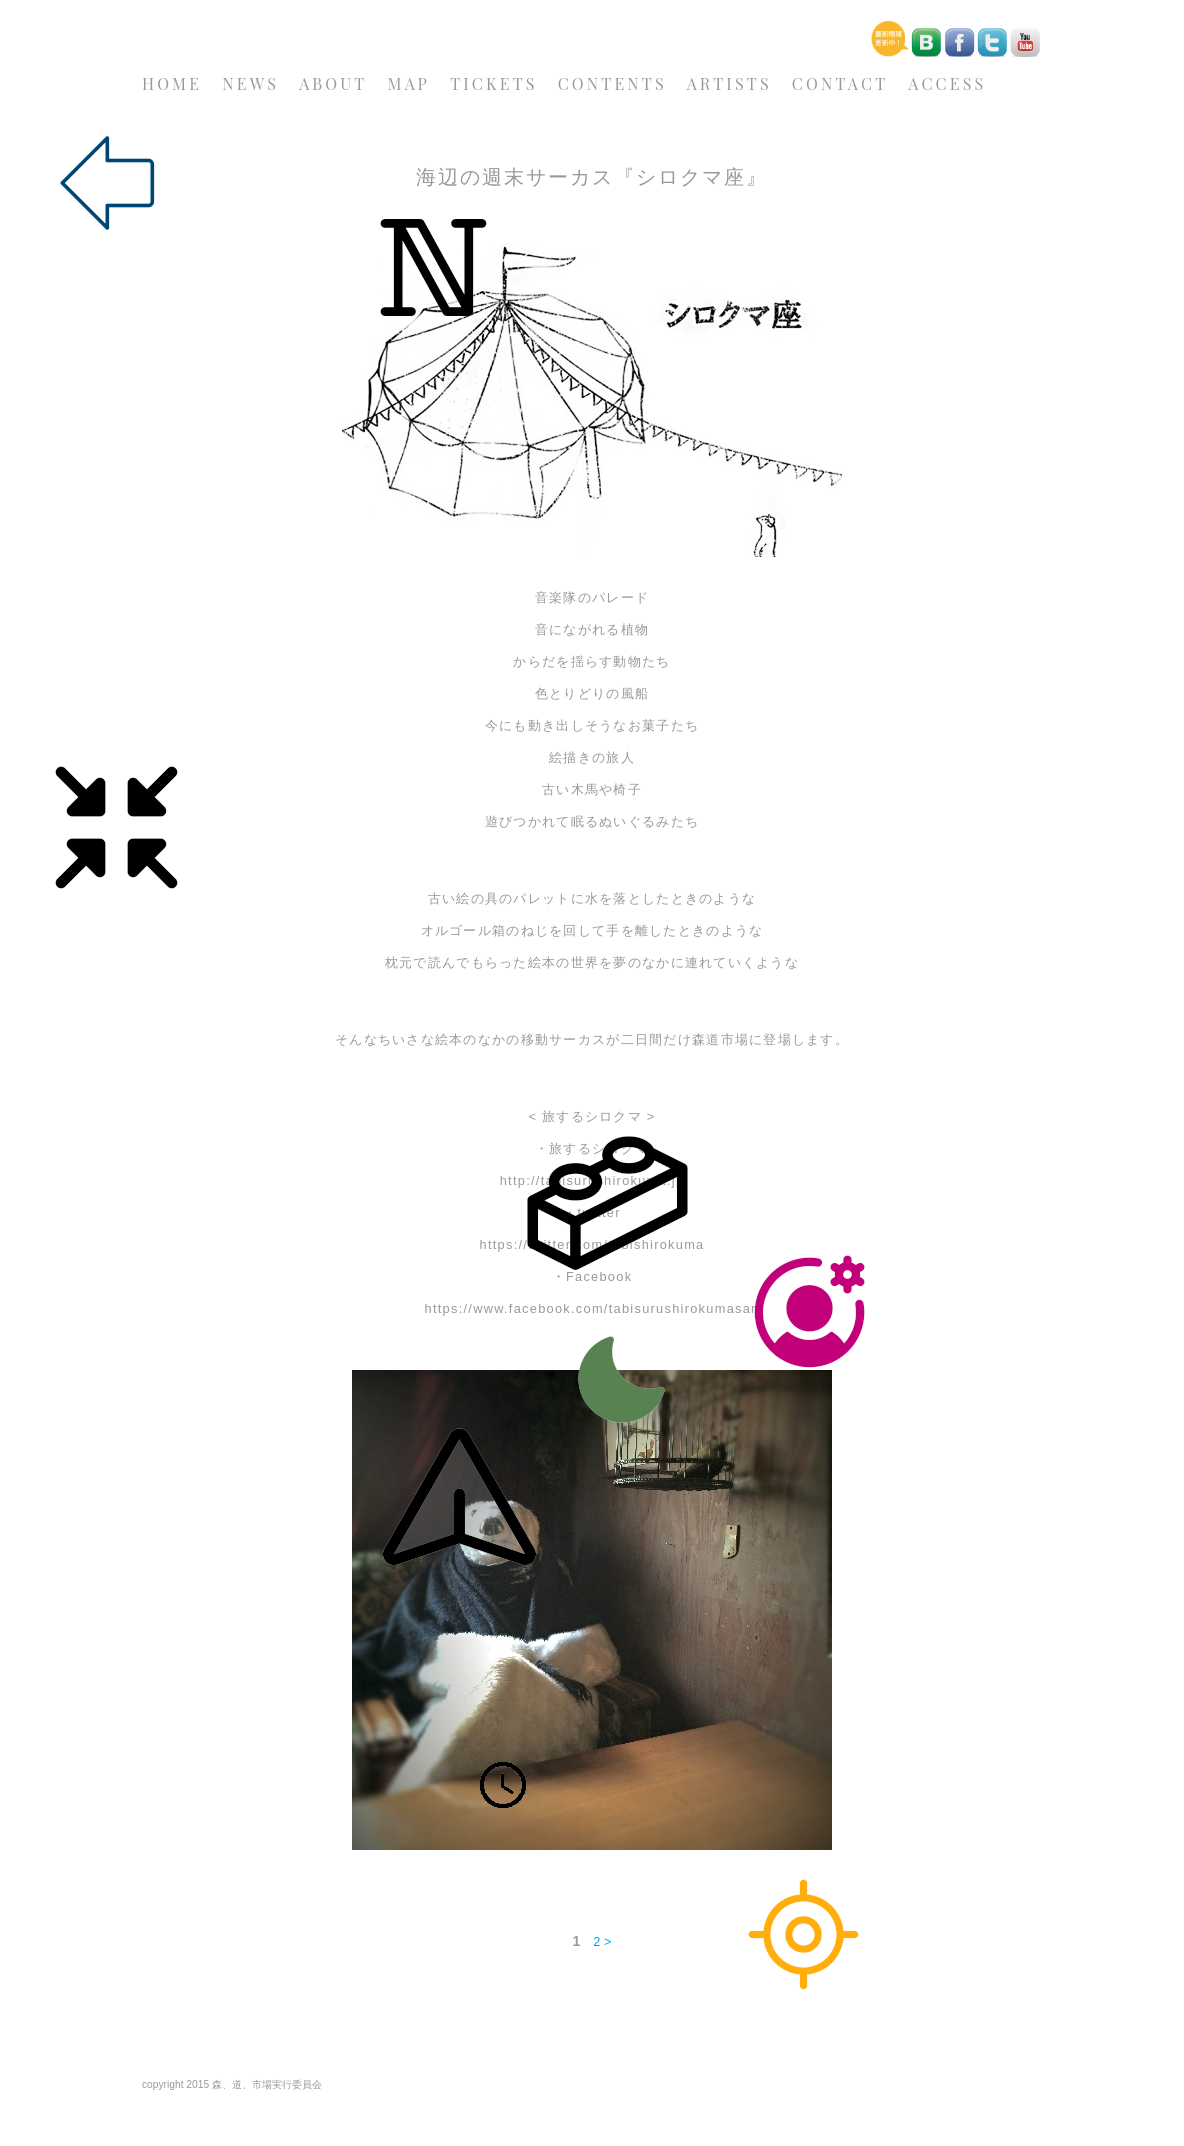  I want to click on open Notion app, so click(433, 267).